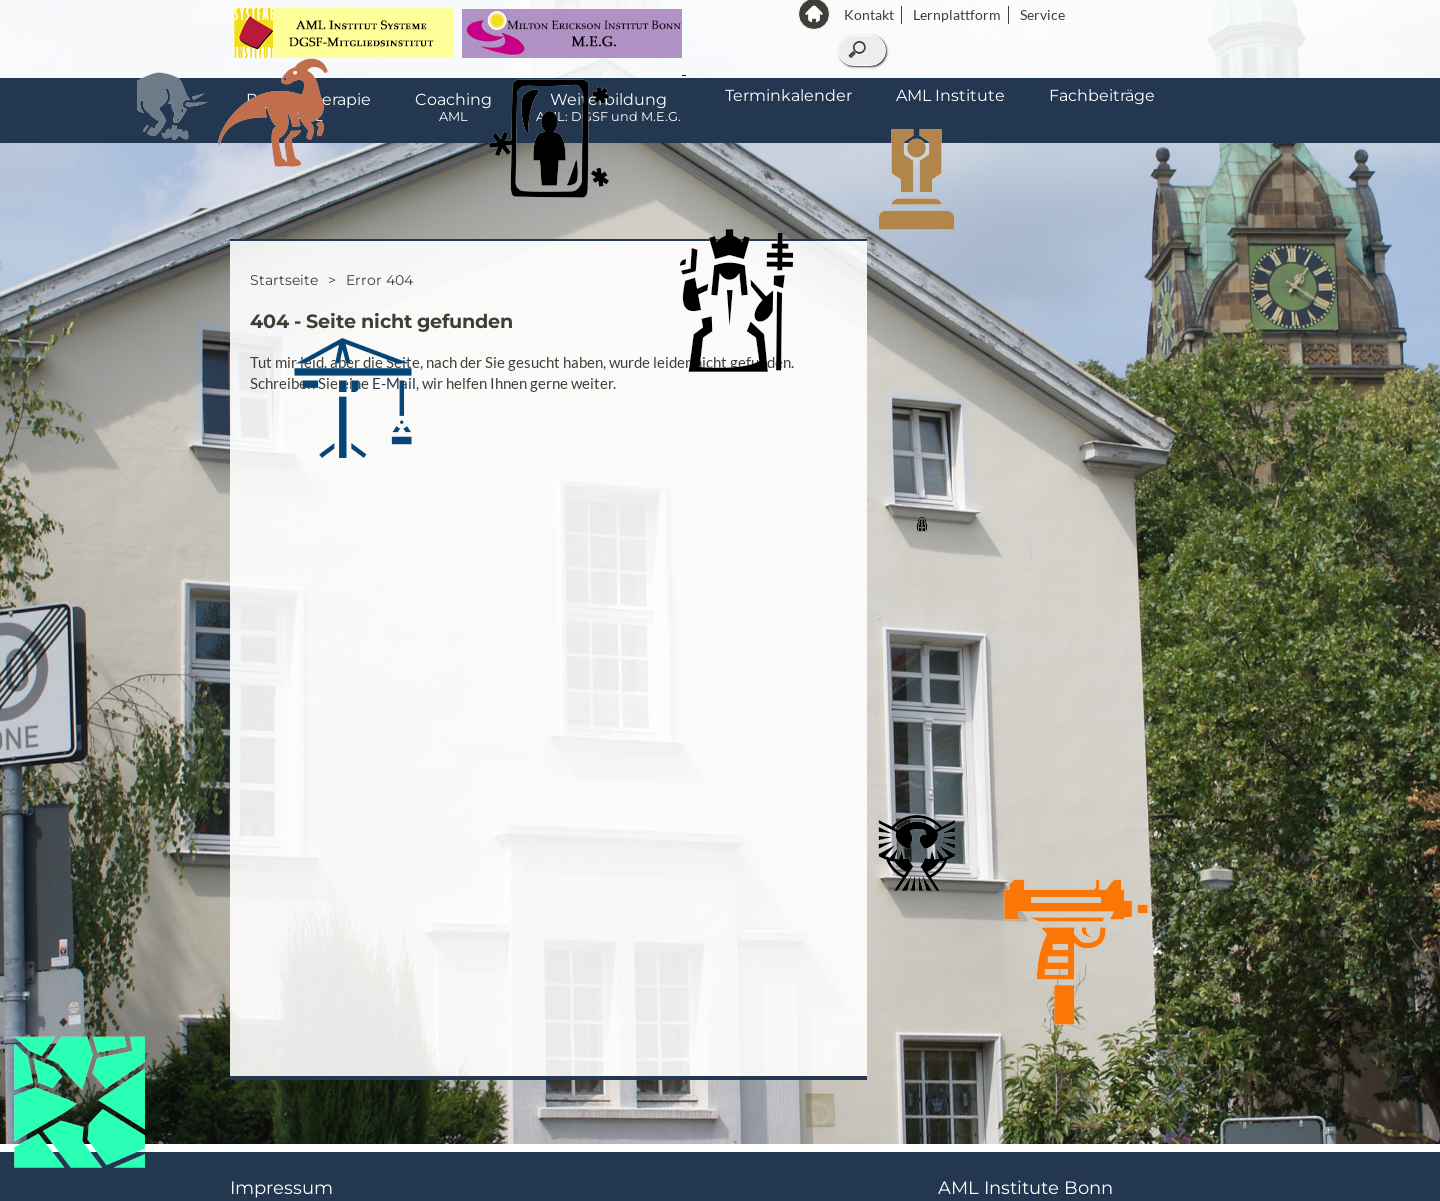  What do you see at coordinates (174, 103) in the screenshot?
I see `wall street or stock market bull symbol` at bounding box center [174, 103].